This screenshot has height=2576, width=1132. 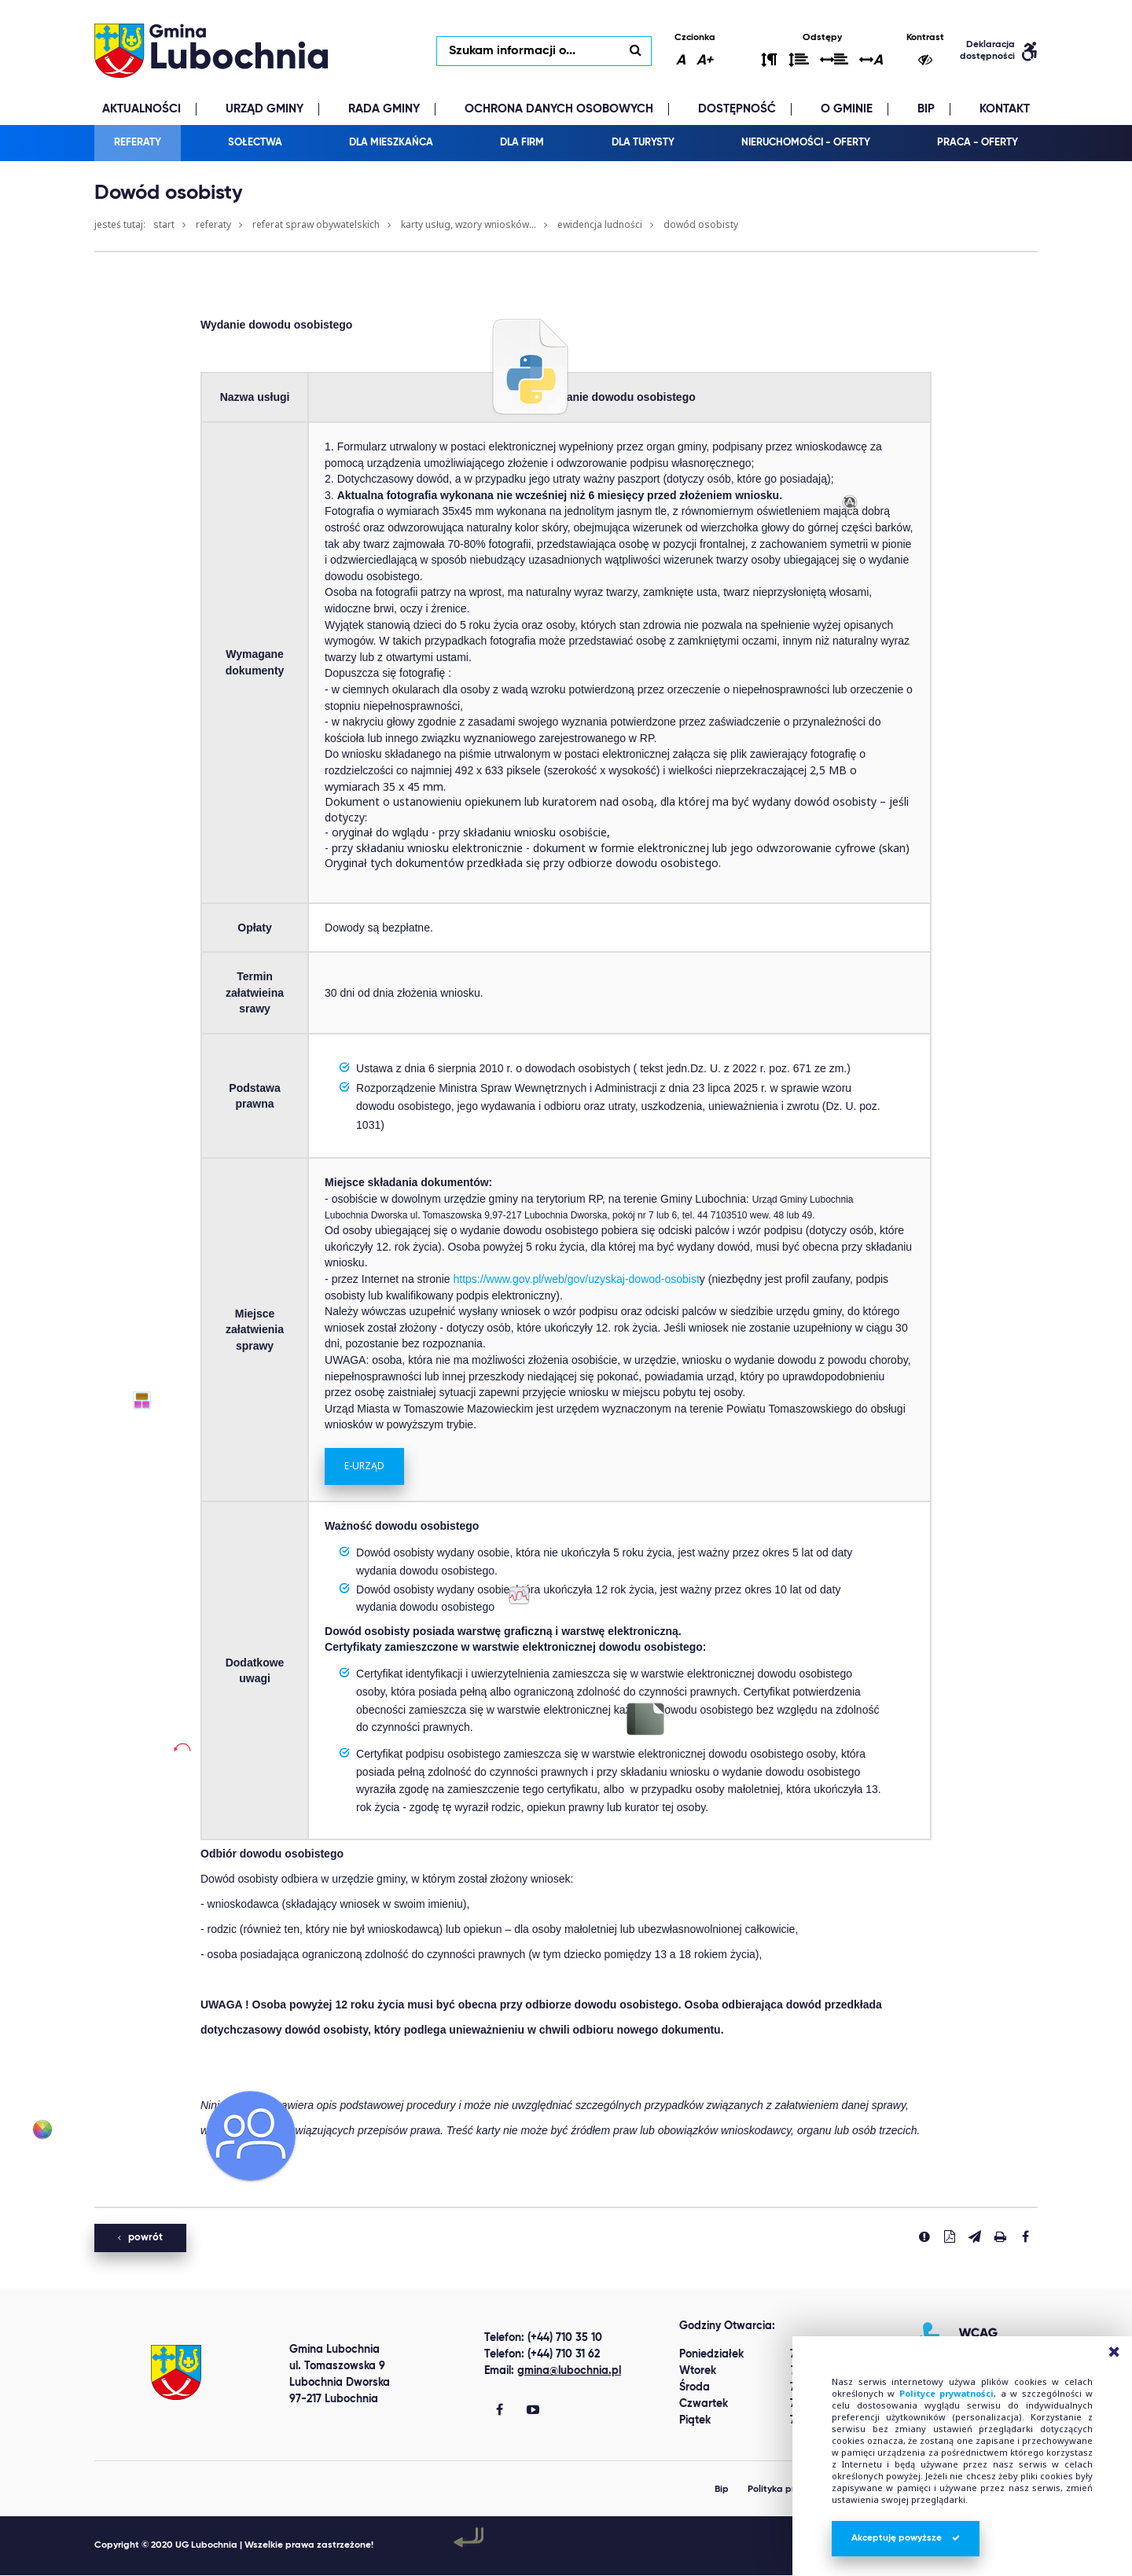 What do you see at coordinates (519, 1595) in the screenshot?
I see `open power statistics app` at bounding box center [519, 1595].